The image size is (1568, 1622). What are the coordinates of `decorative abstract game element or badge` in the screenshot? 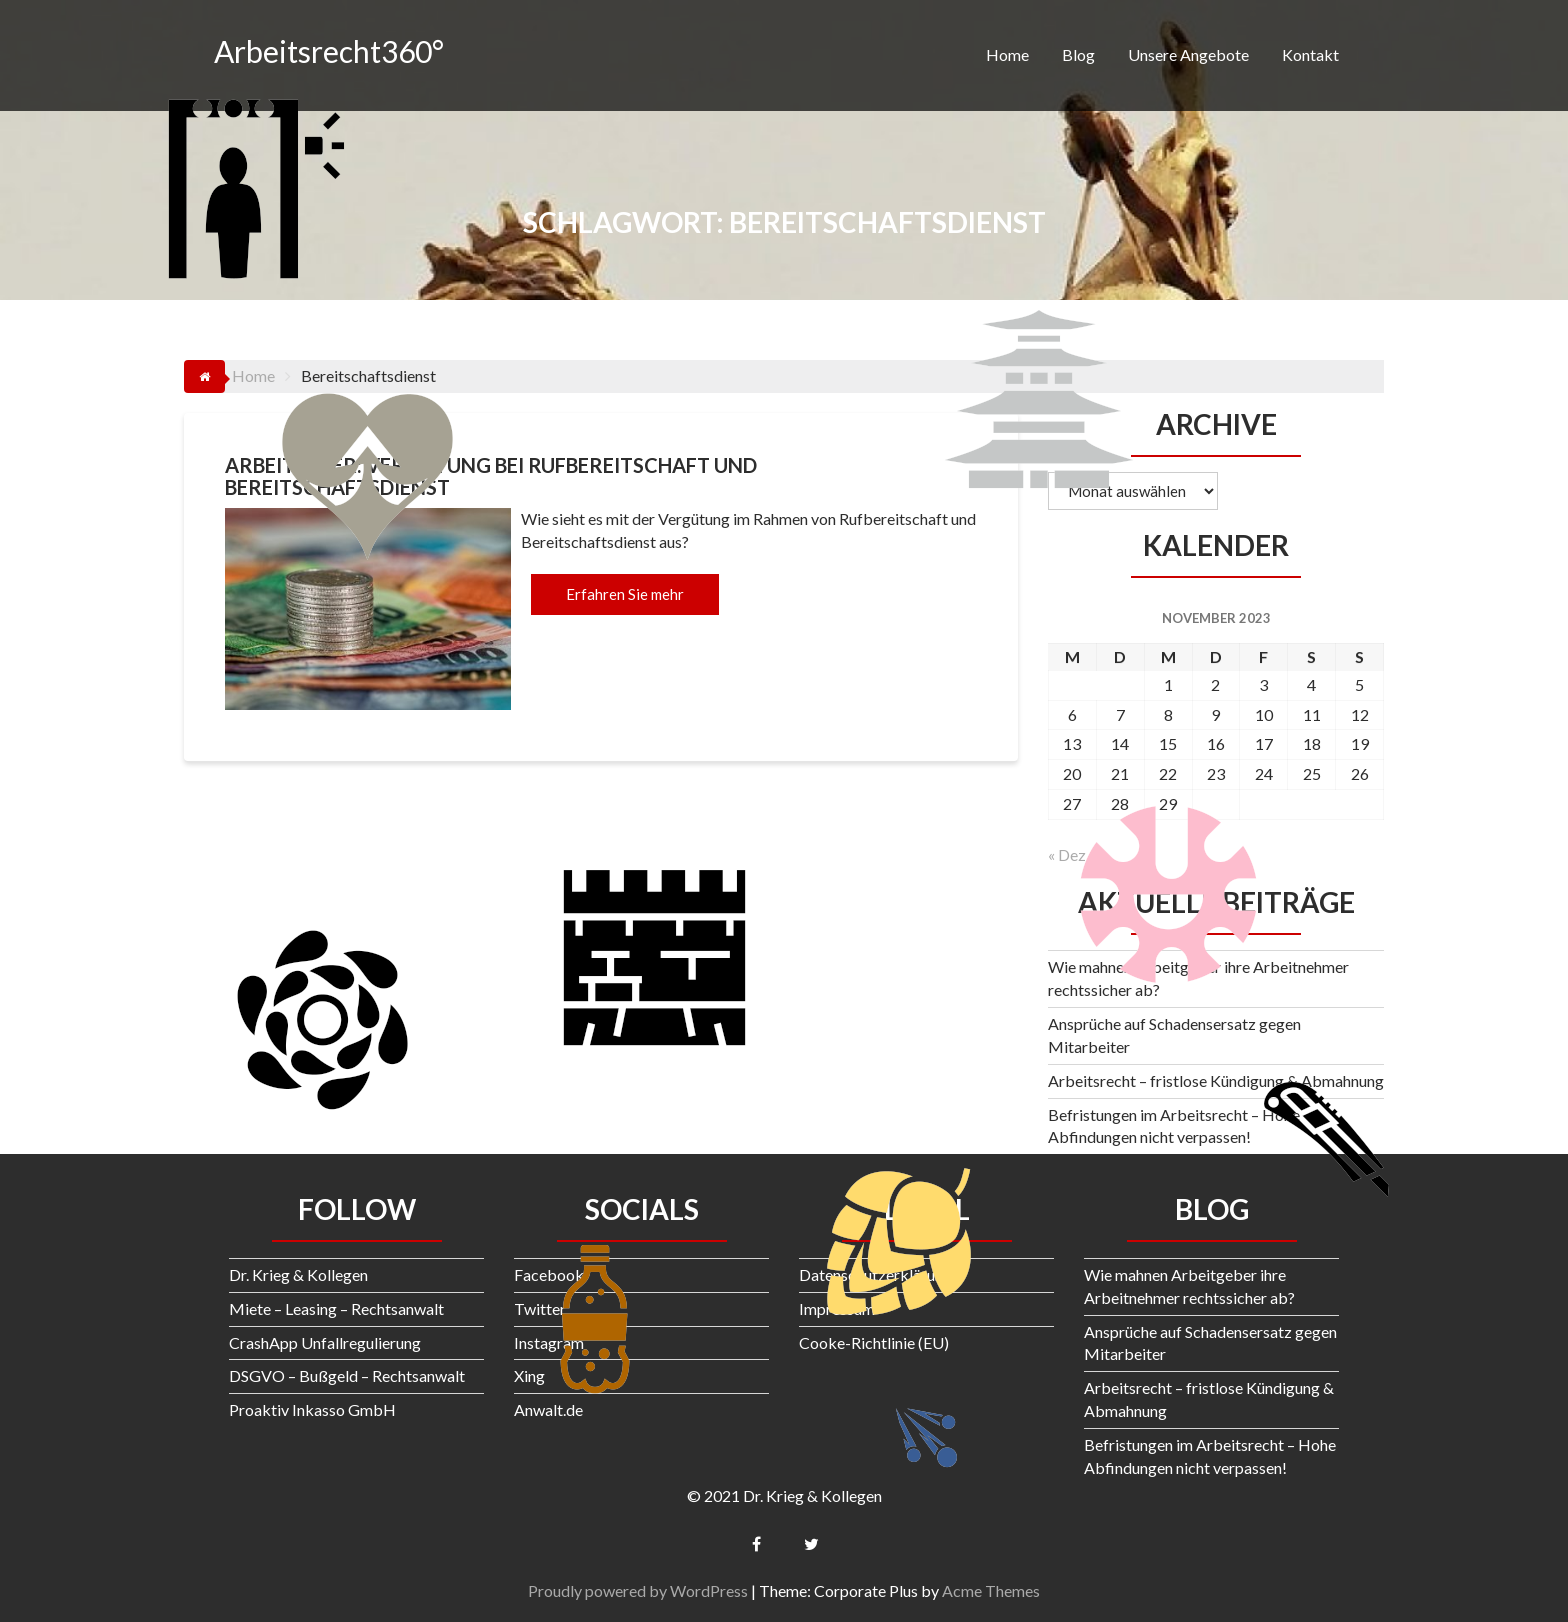 It's located at (1168, 894).